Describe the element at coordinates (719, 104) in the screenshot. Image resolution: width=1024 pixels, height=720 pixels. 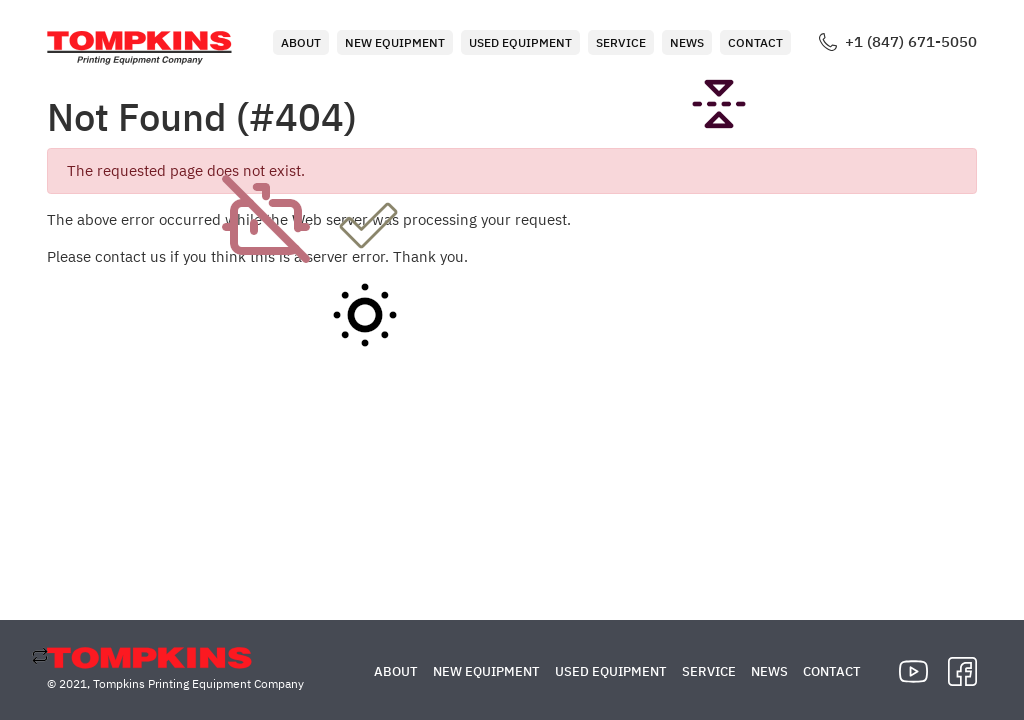
I see `flip image vertically` at that location.